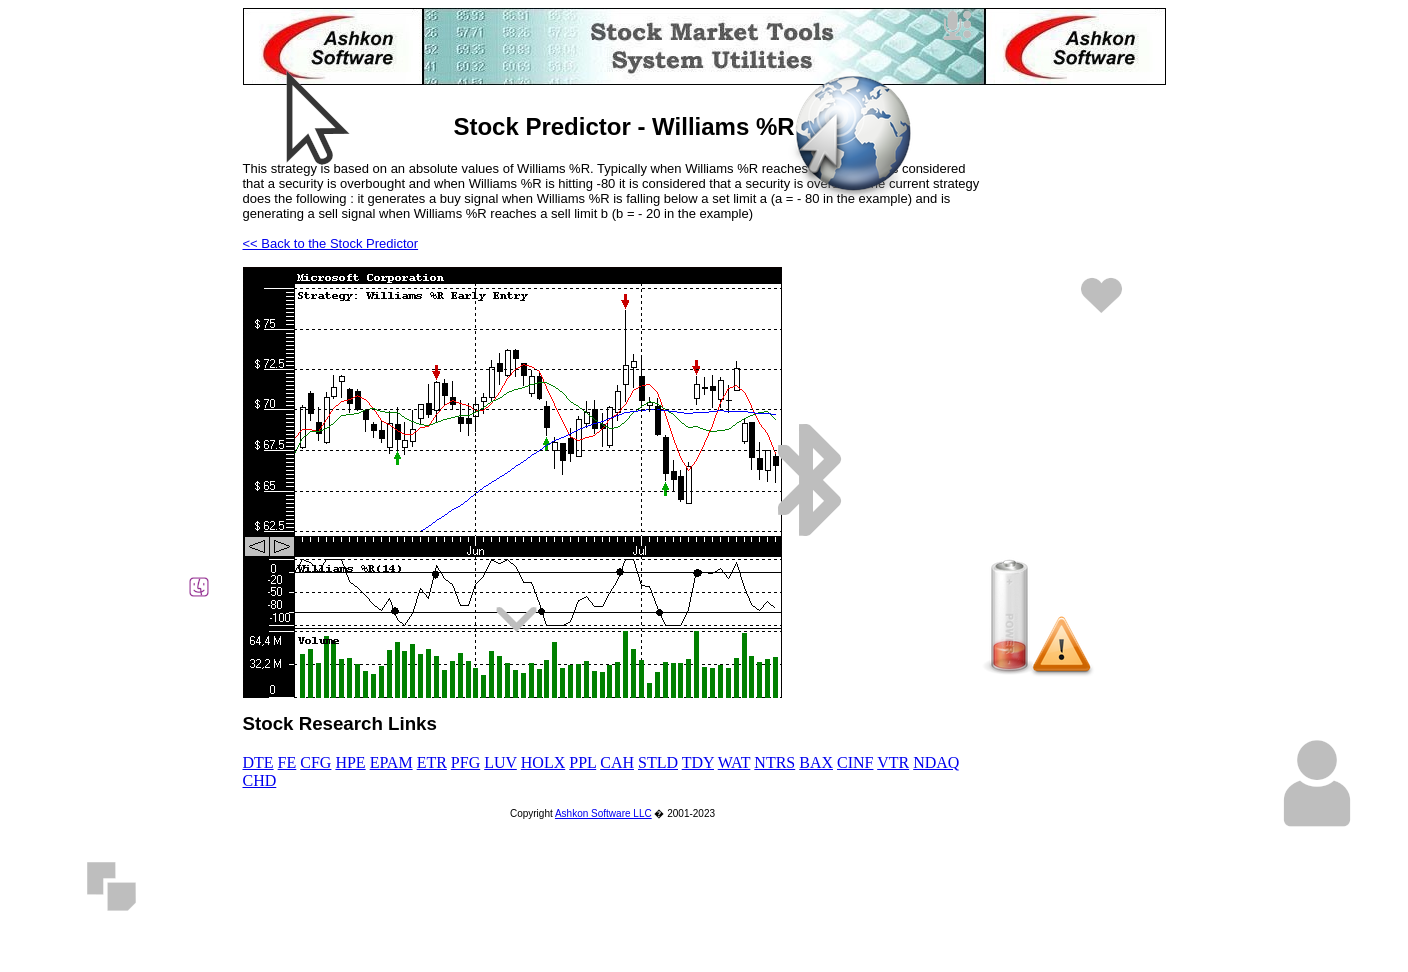  I want to click on open file manager, so click(199, 587).